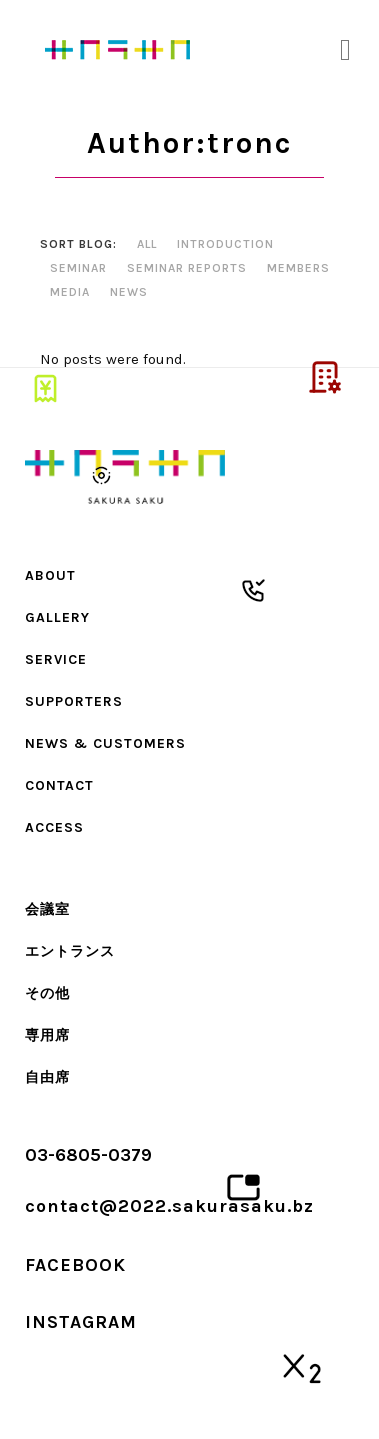 This screenshot has width=379, height=1439. What do you see at coordinates (101, 475) in the screenshot?
I see `access science or chemistry features` at bounding box center [101, 475].